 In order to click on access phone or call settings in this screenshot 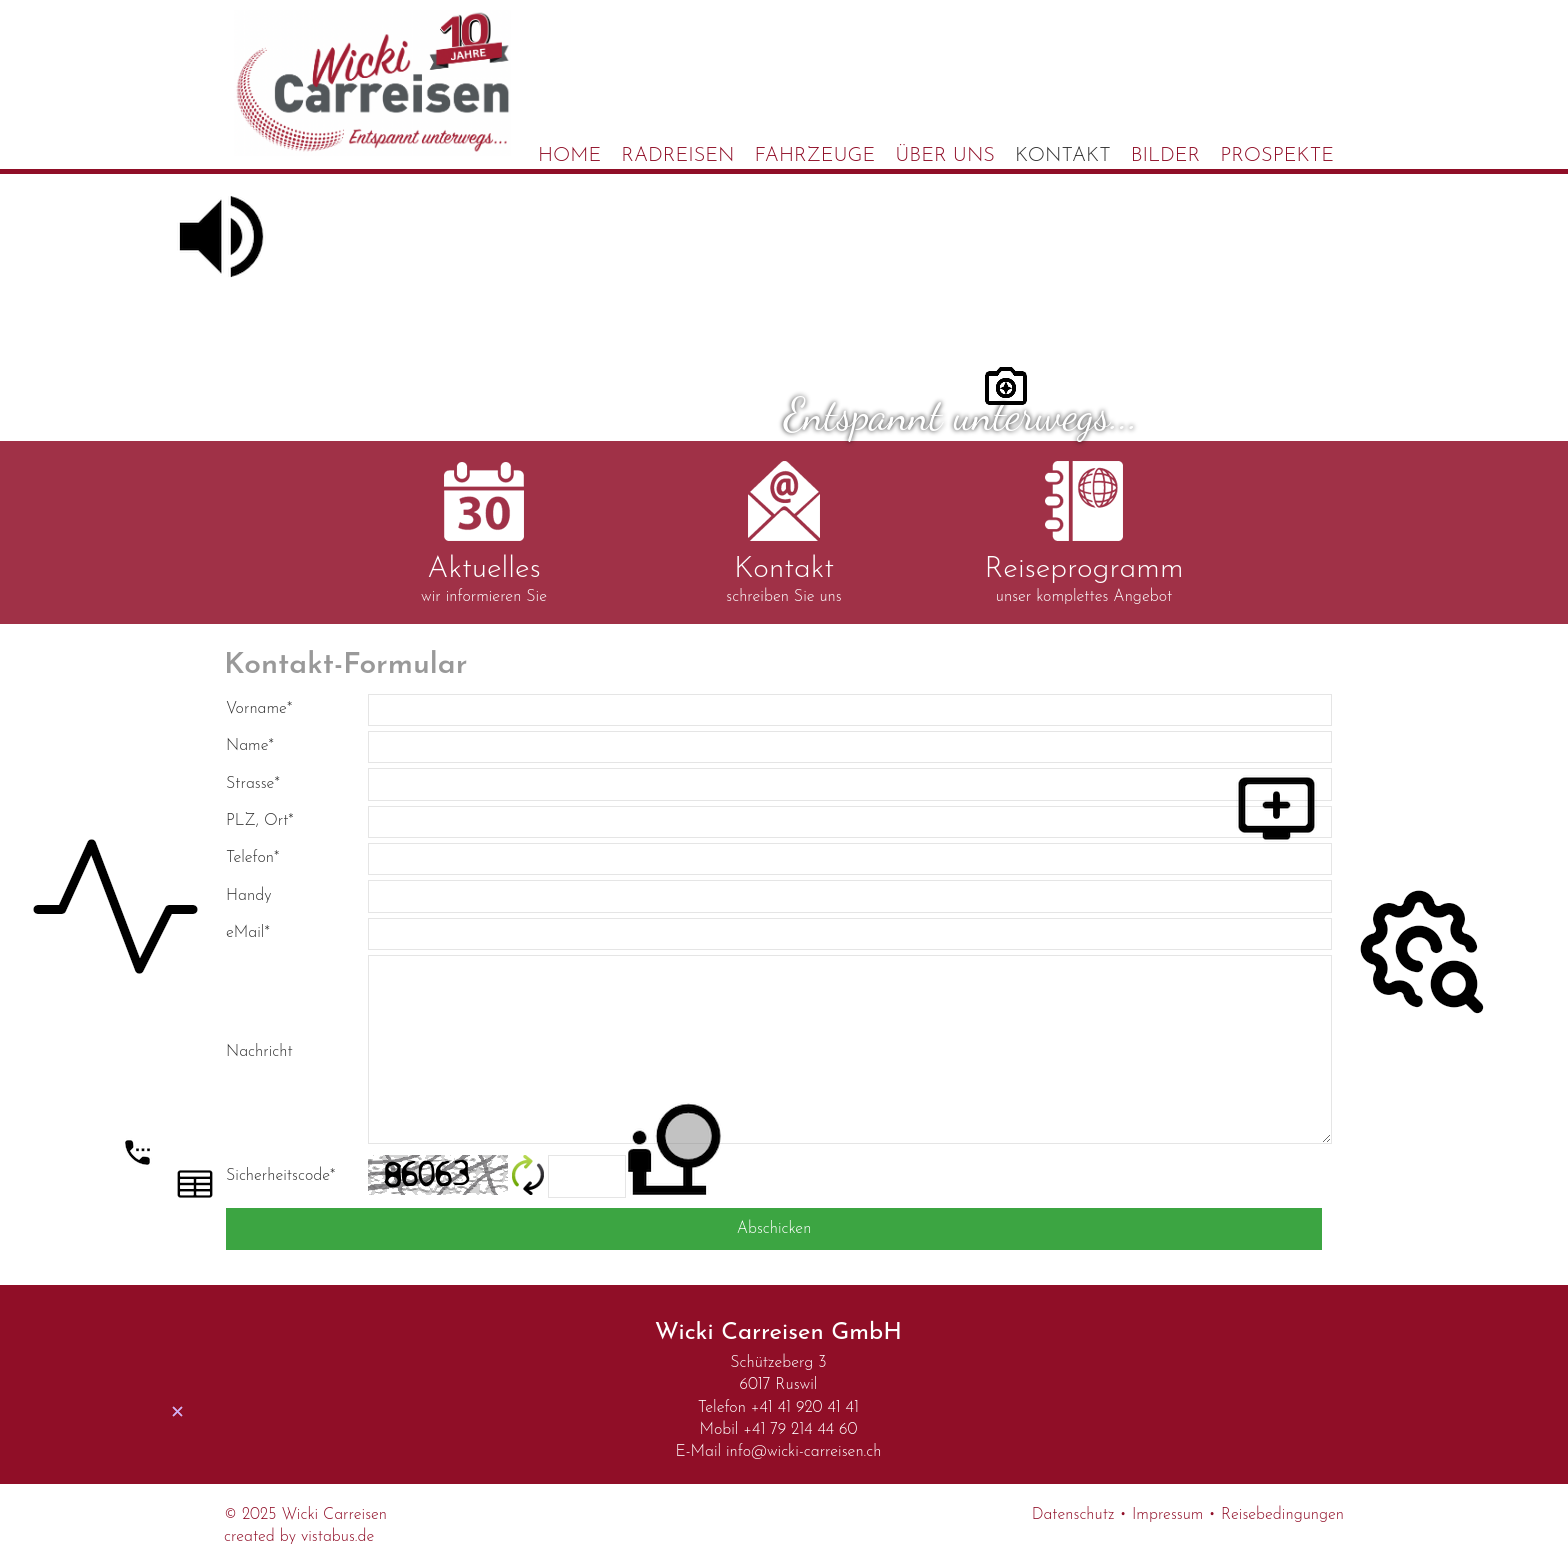, I will do `click(137, 1152)`.